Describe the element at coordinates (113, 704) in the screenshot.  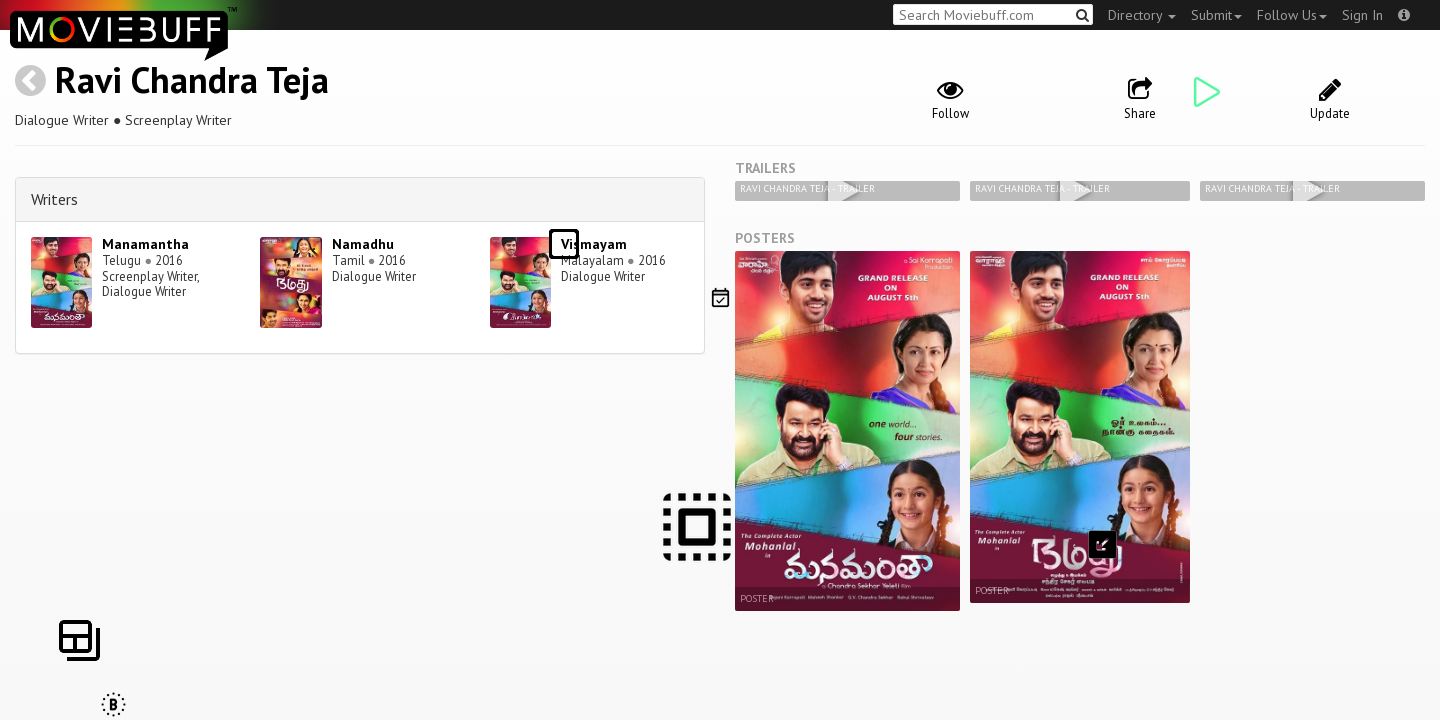
I see `indicates bold text formatting option` at that location.